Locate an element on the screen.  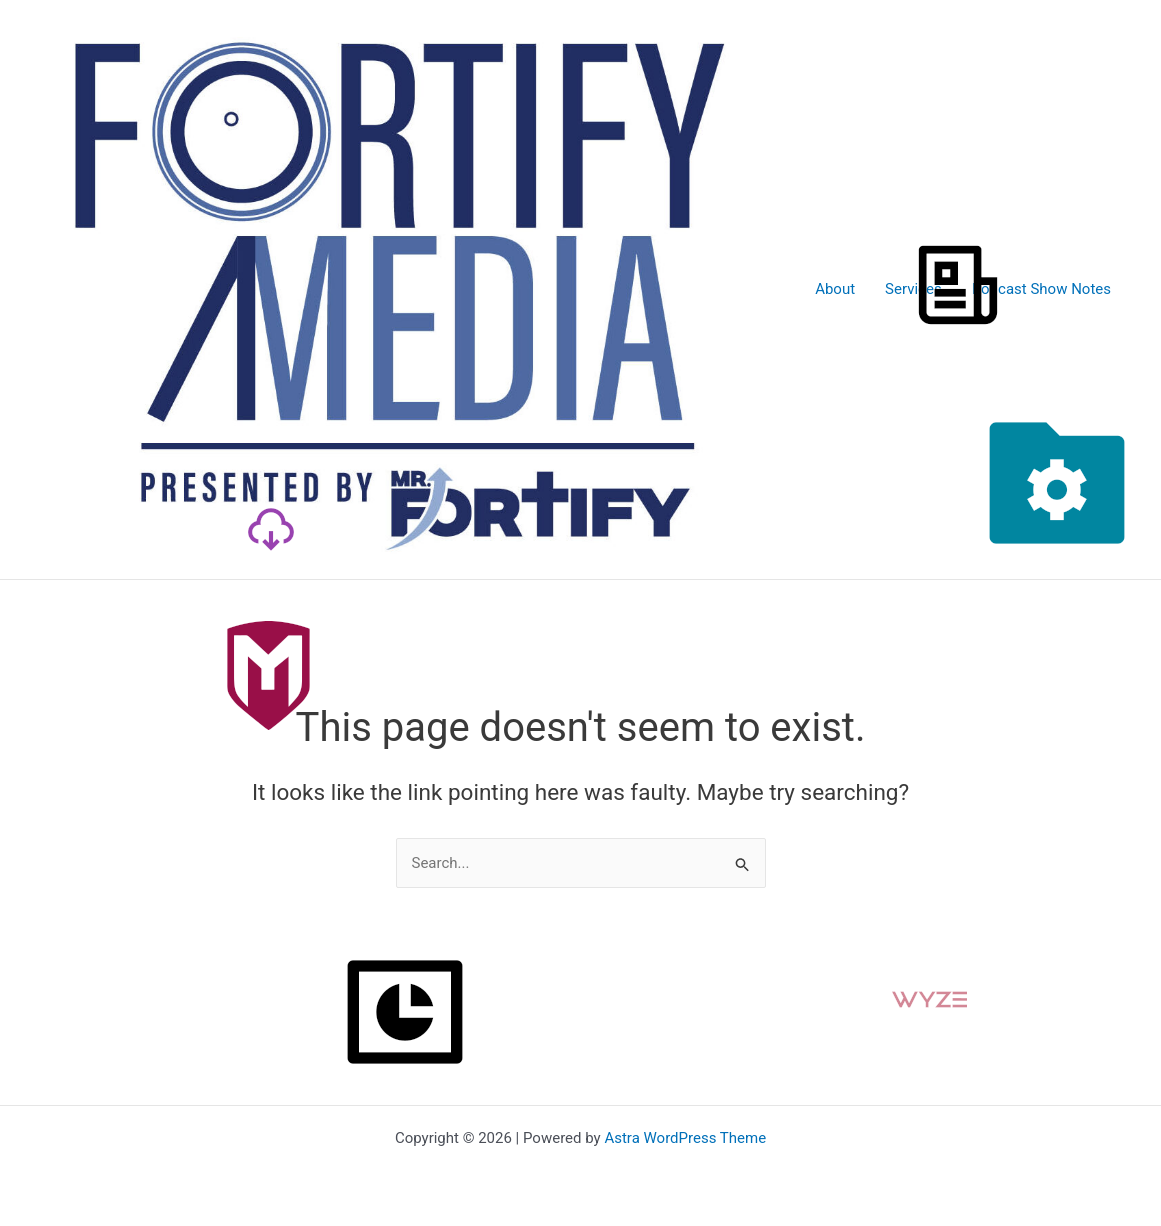
access folder settings or preferences is located at coordinates (1057, 483).